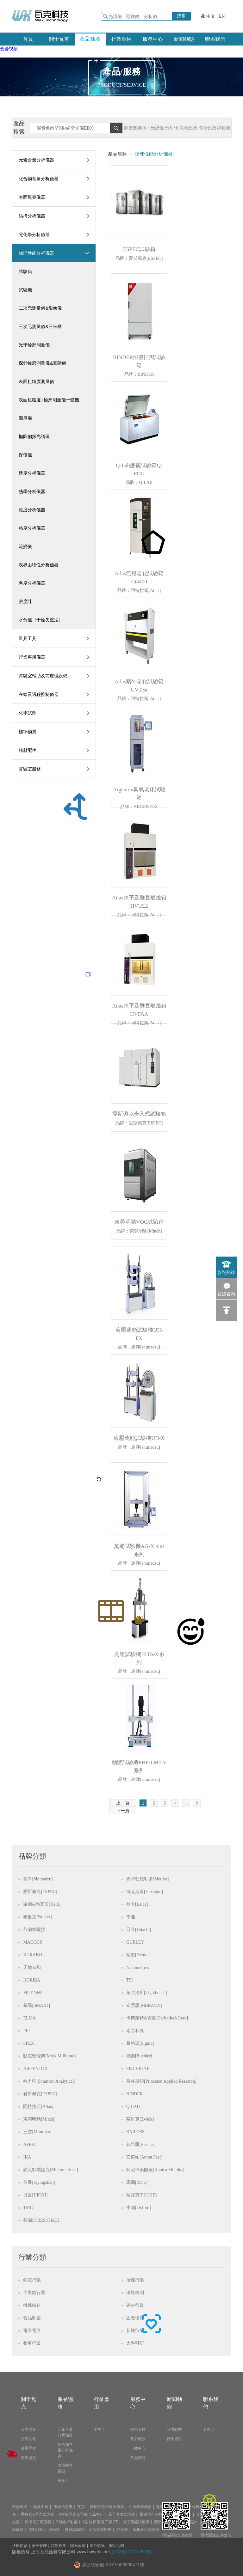 This screenshot has width=243, height=2576. I want to click on view video or film content, so click(111, 1611).